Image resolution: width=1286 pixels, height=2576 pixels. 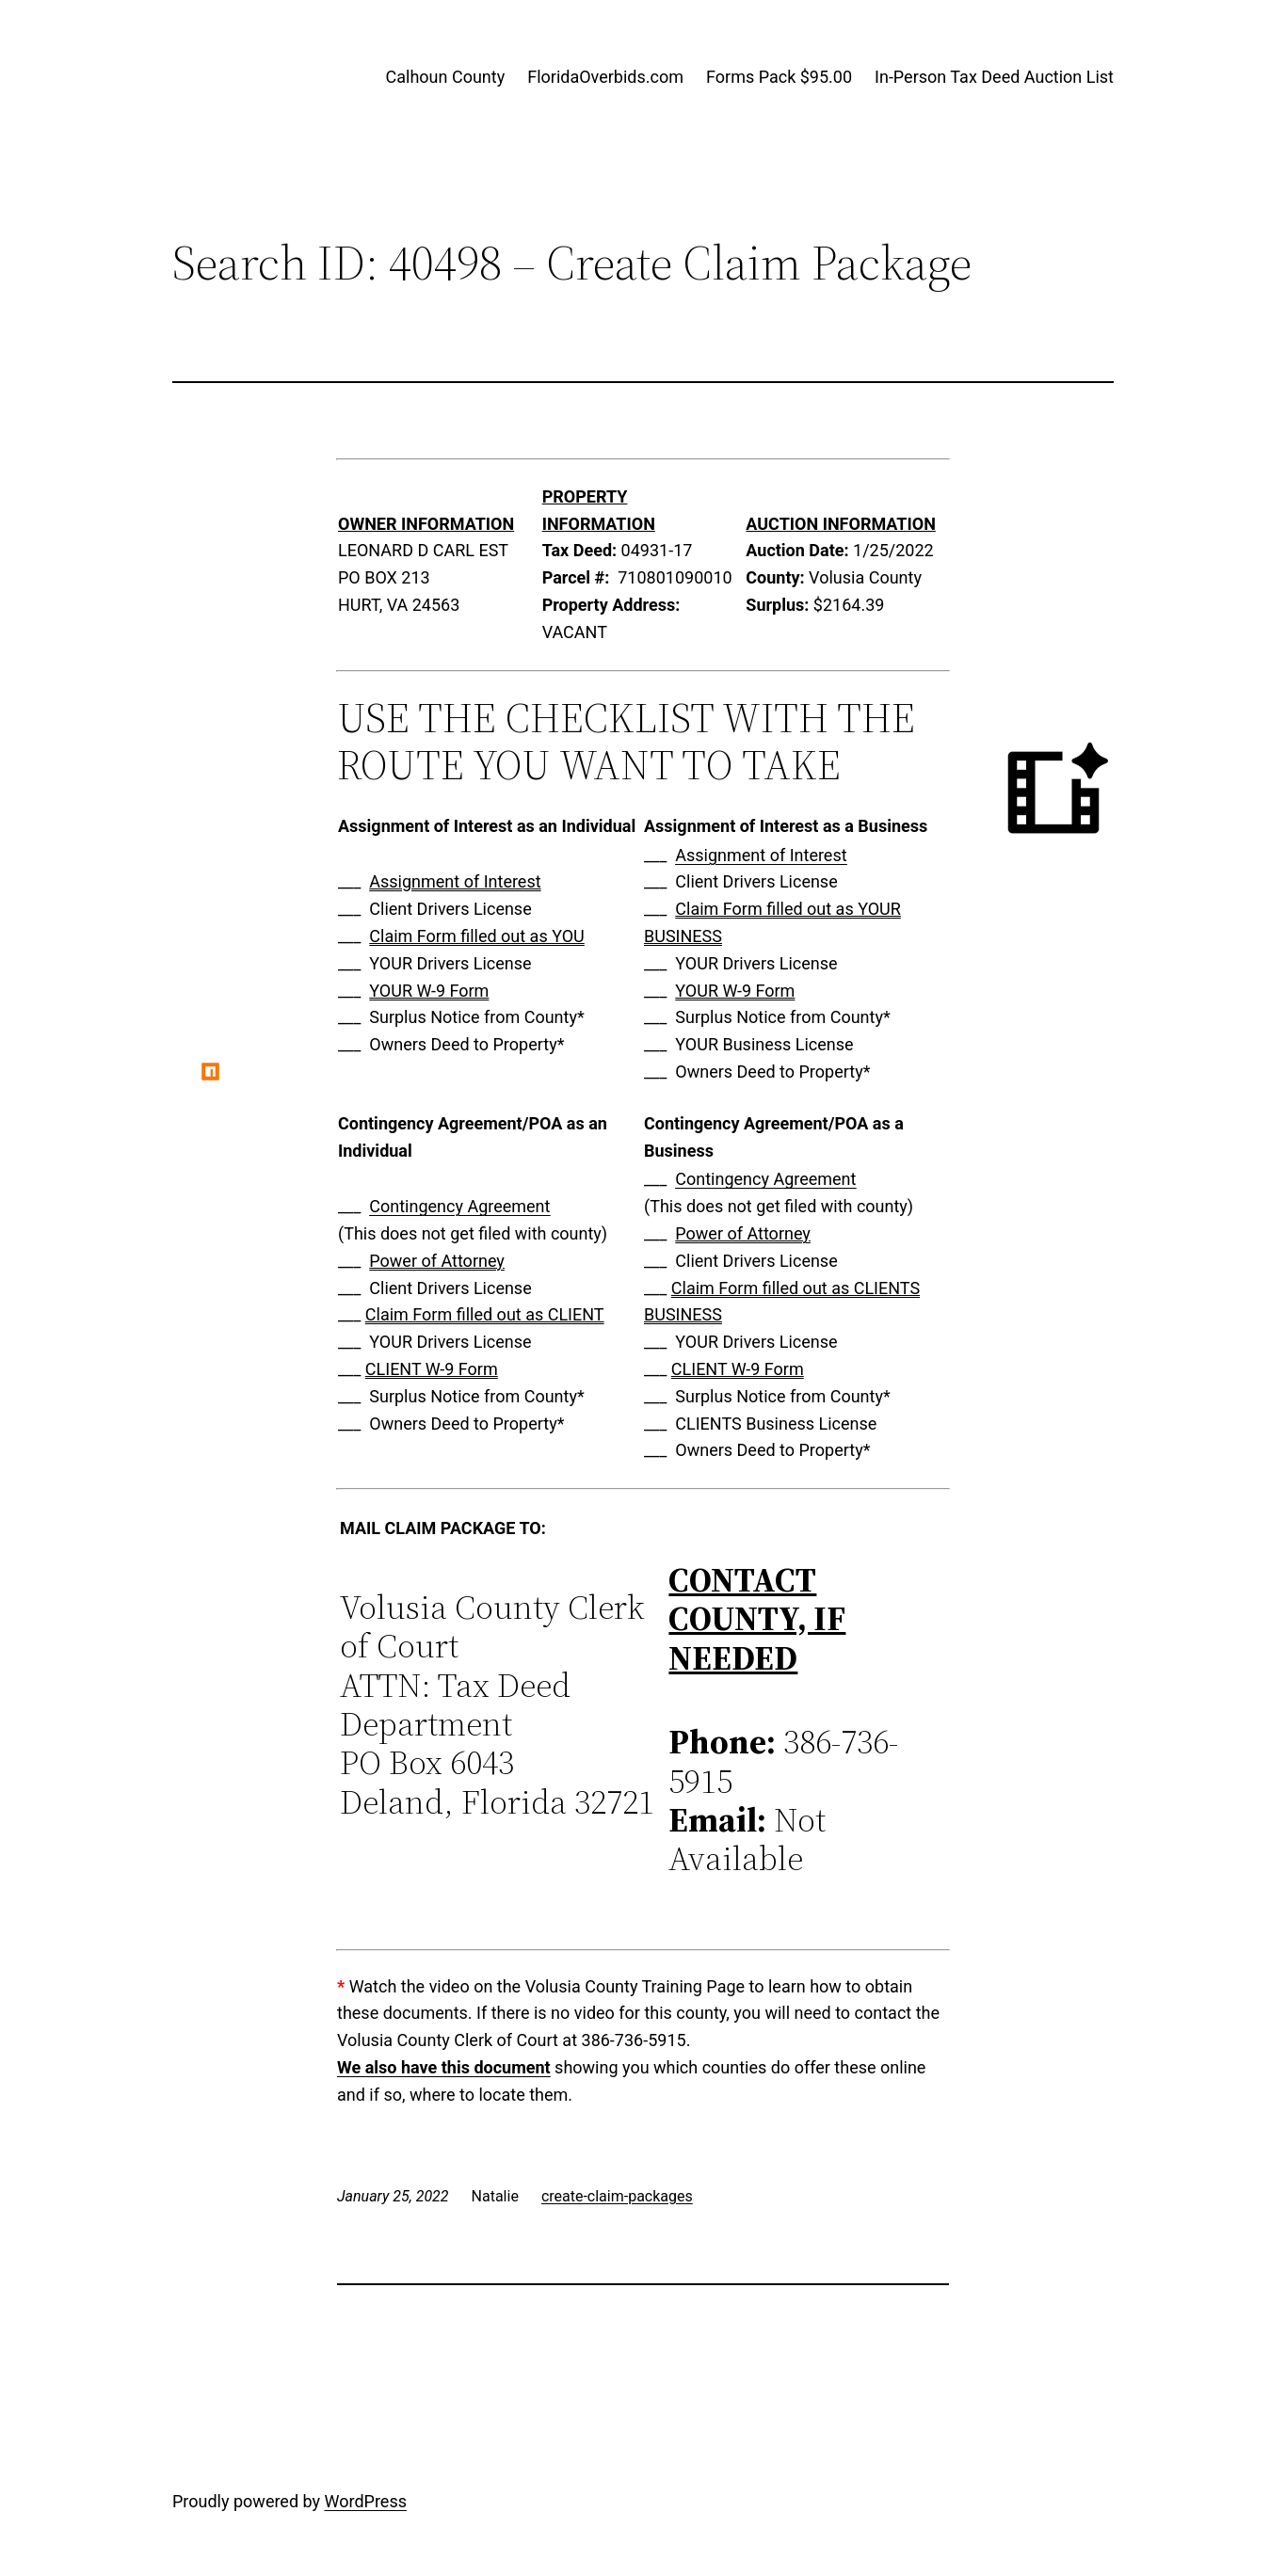 What do you see at coordinates (210, 1071) in the screenshot?
I see `npm (node package manager) logo` at bounding box center [210, 1071].